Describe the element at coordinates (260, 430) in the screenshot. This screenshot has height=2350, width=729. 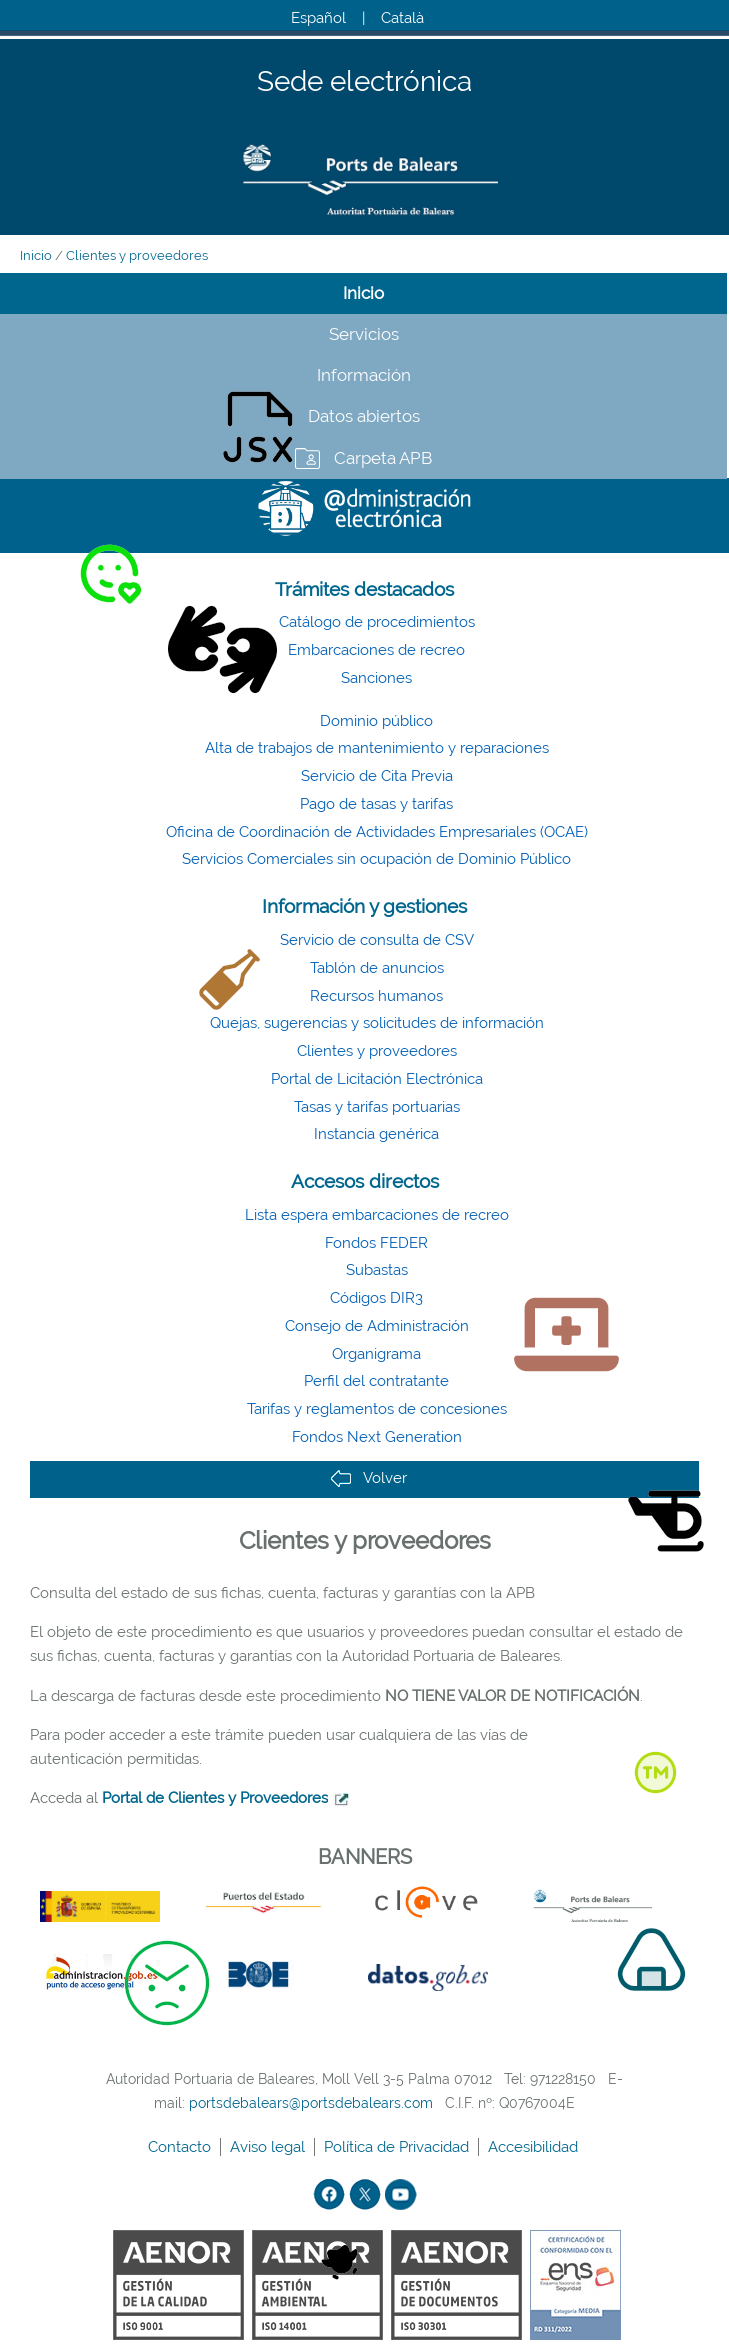
I see `jsx file type indicator` at that location.